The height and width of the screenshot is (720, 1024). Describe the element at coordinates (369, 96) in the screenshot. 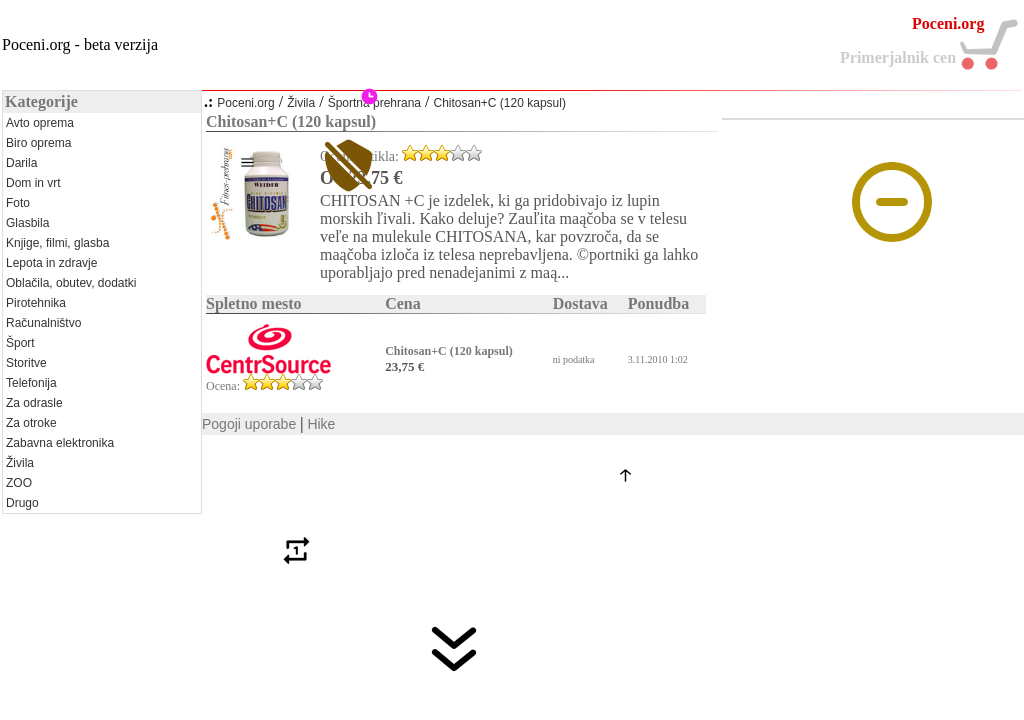

I see `view current time` at that location.